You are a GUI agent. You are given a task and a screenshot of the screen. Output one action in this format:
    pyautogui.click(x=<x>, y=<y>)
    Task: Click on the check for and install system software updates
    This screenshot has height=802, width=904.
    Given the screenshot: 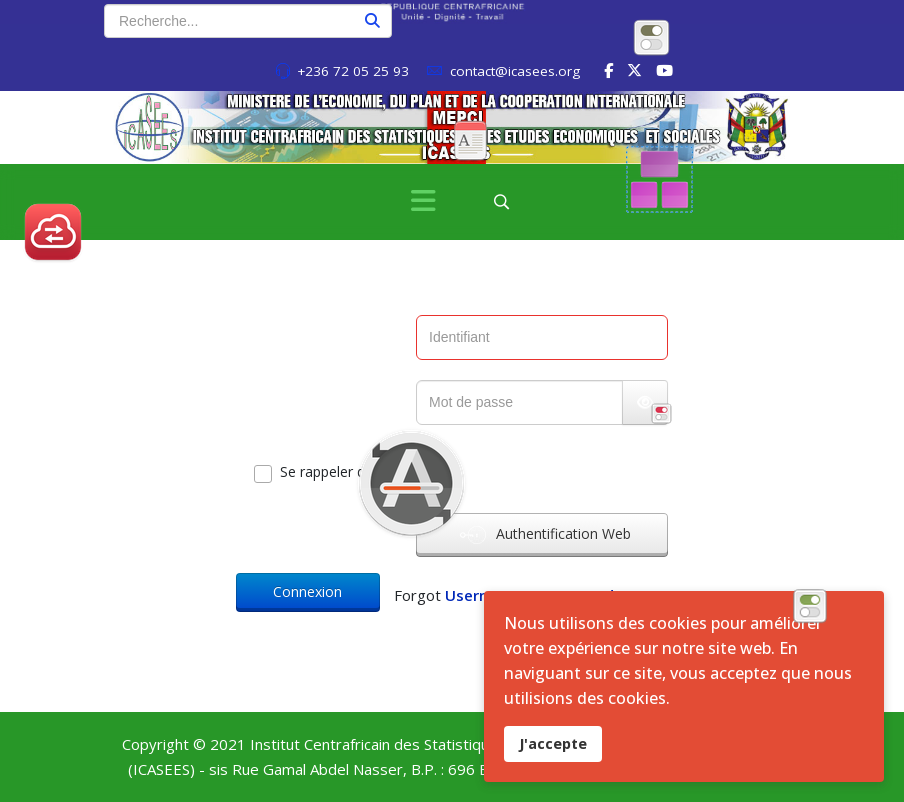 What is the action you would take?
    pyautogui.click(x=411, y=483)
    